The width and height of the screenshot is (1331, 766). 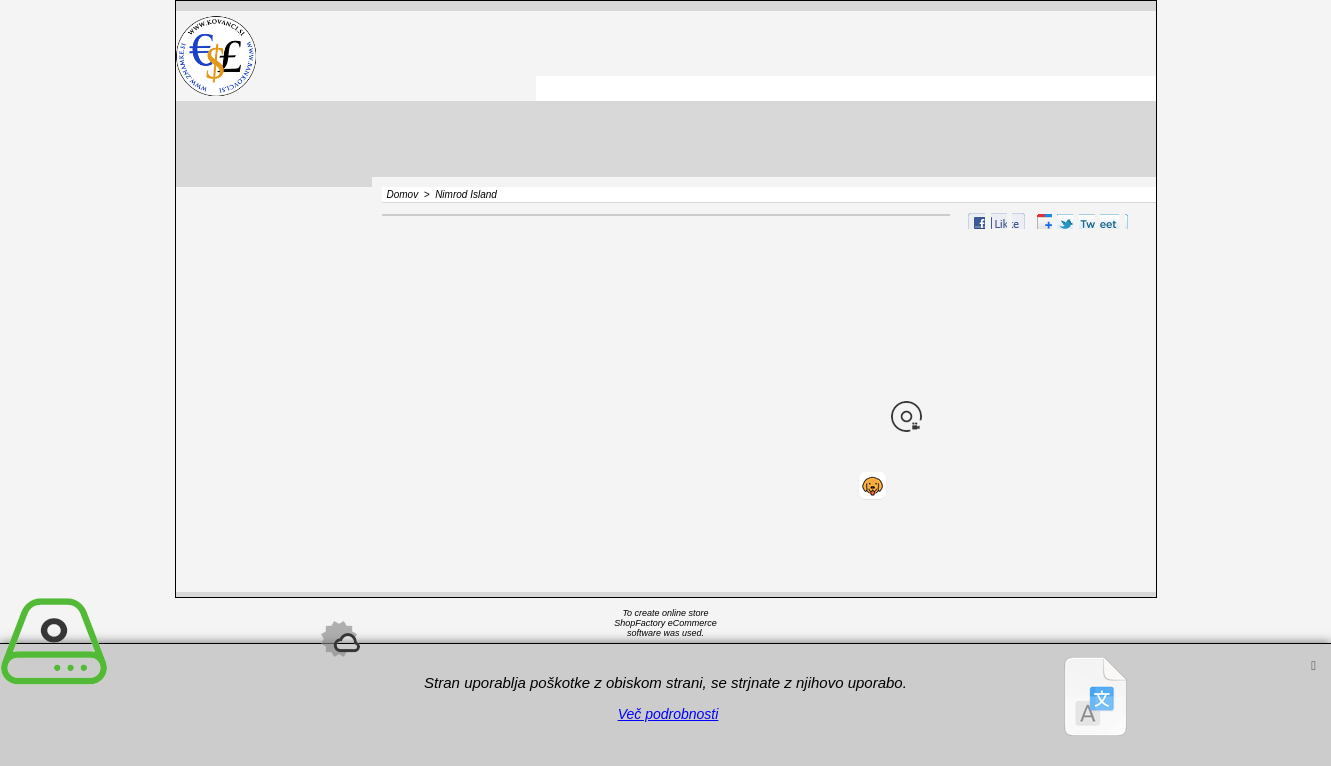 I want to click on indicates video disc or DVD media, so click(x=906, y=416).